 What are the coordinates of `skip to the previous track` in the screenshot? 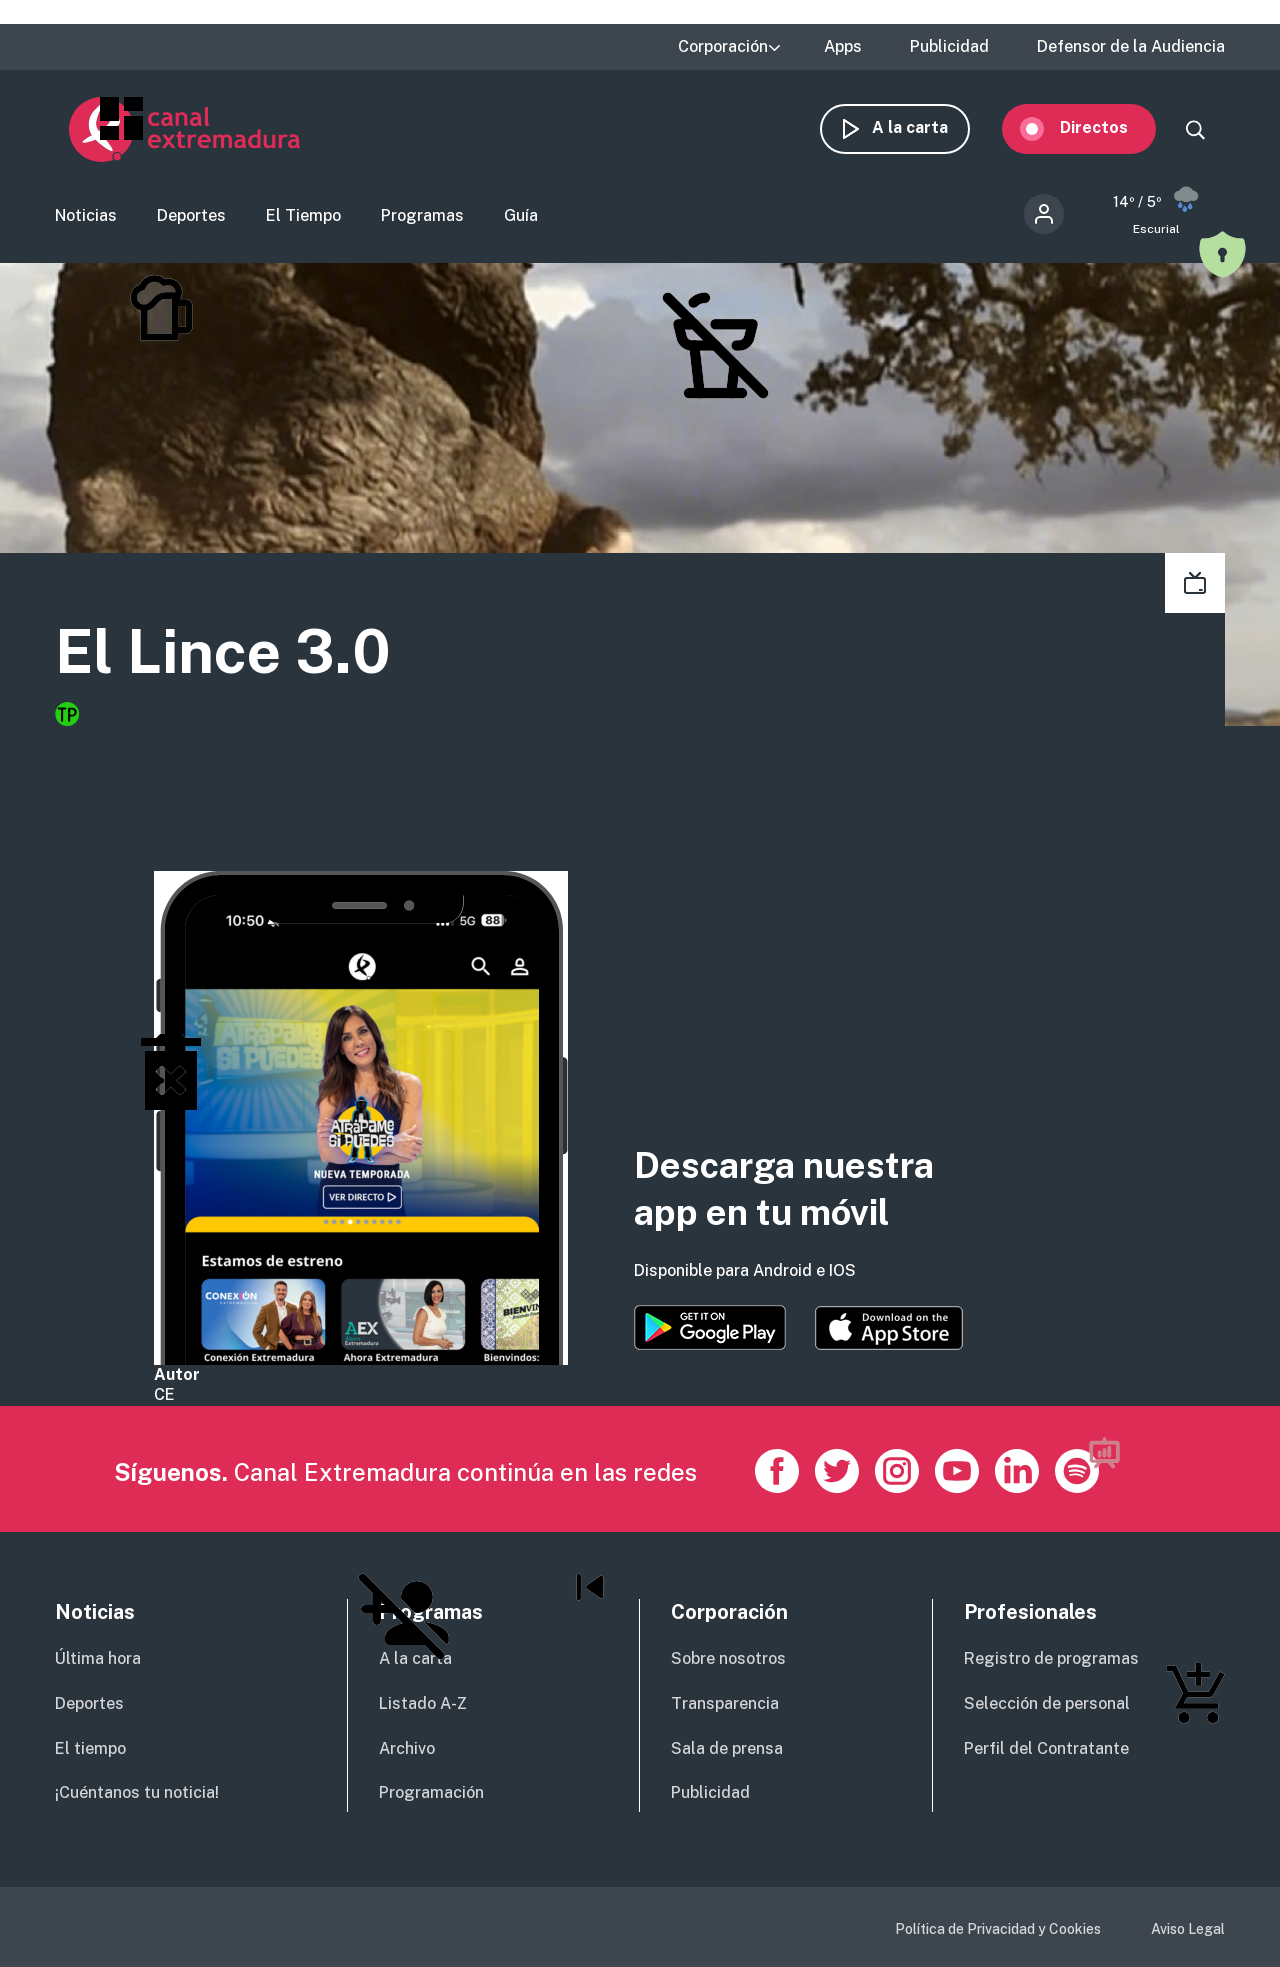 It's located at (590, 1587).